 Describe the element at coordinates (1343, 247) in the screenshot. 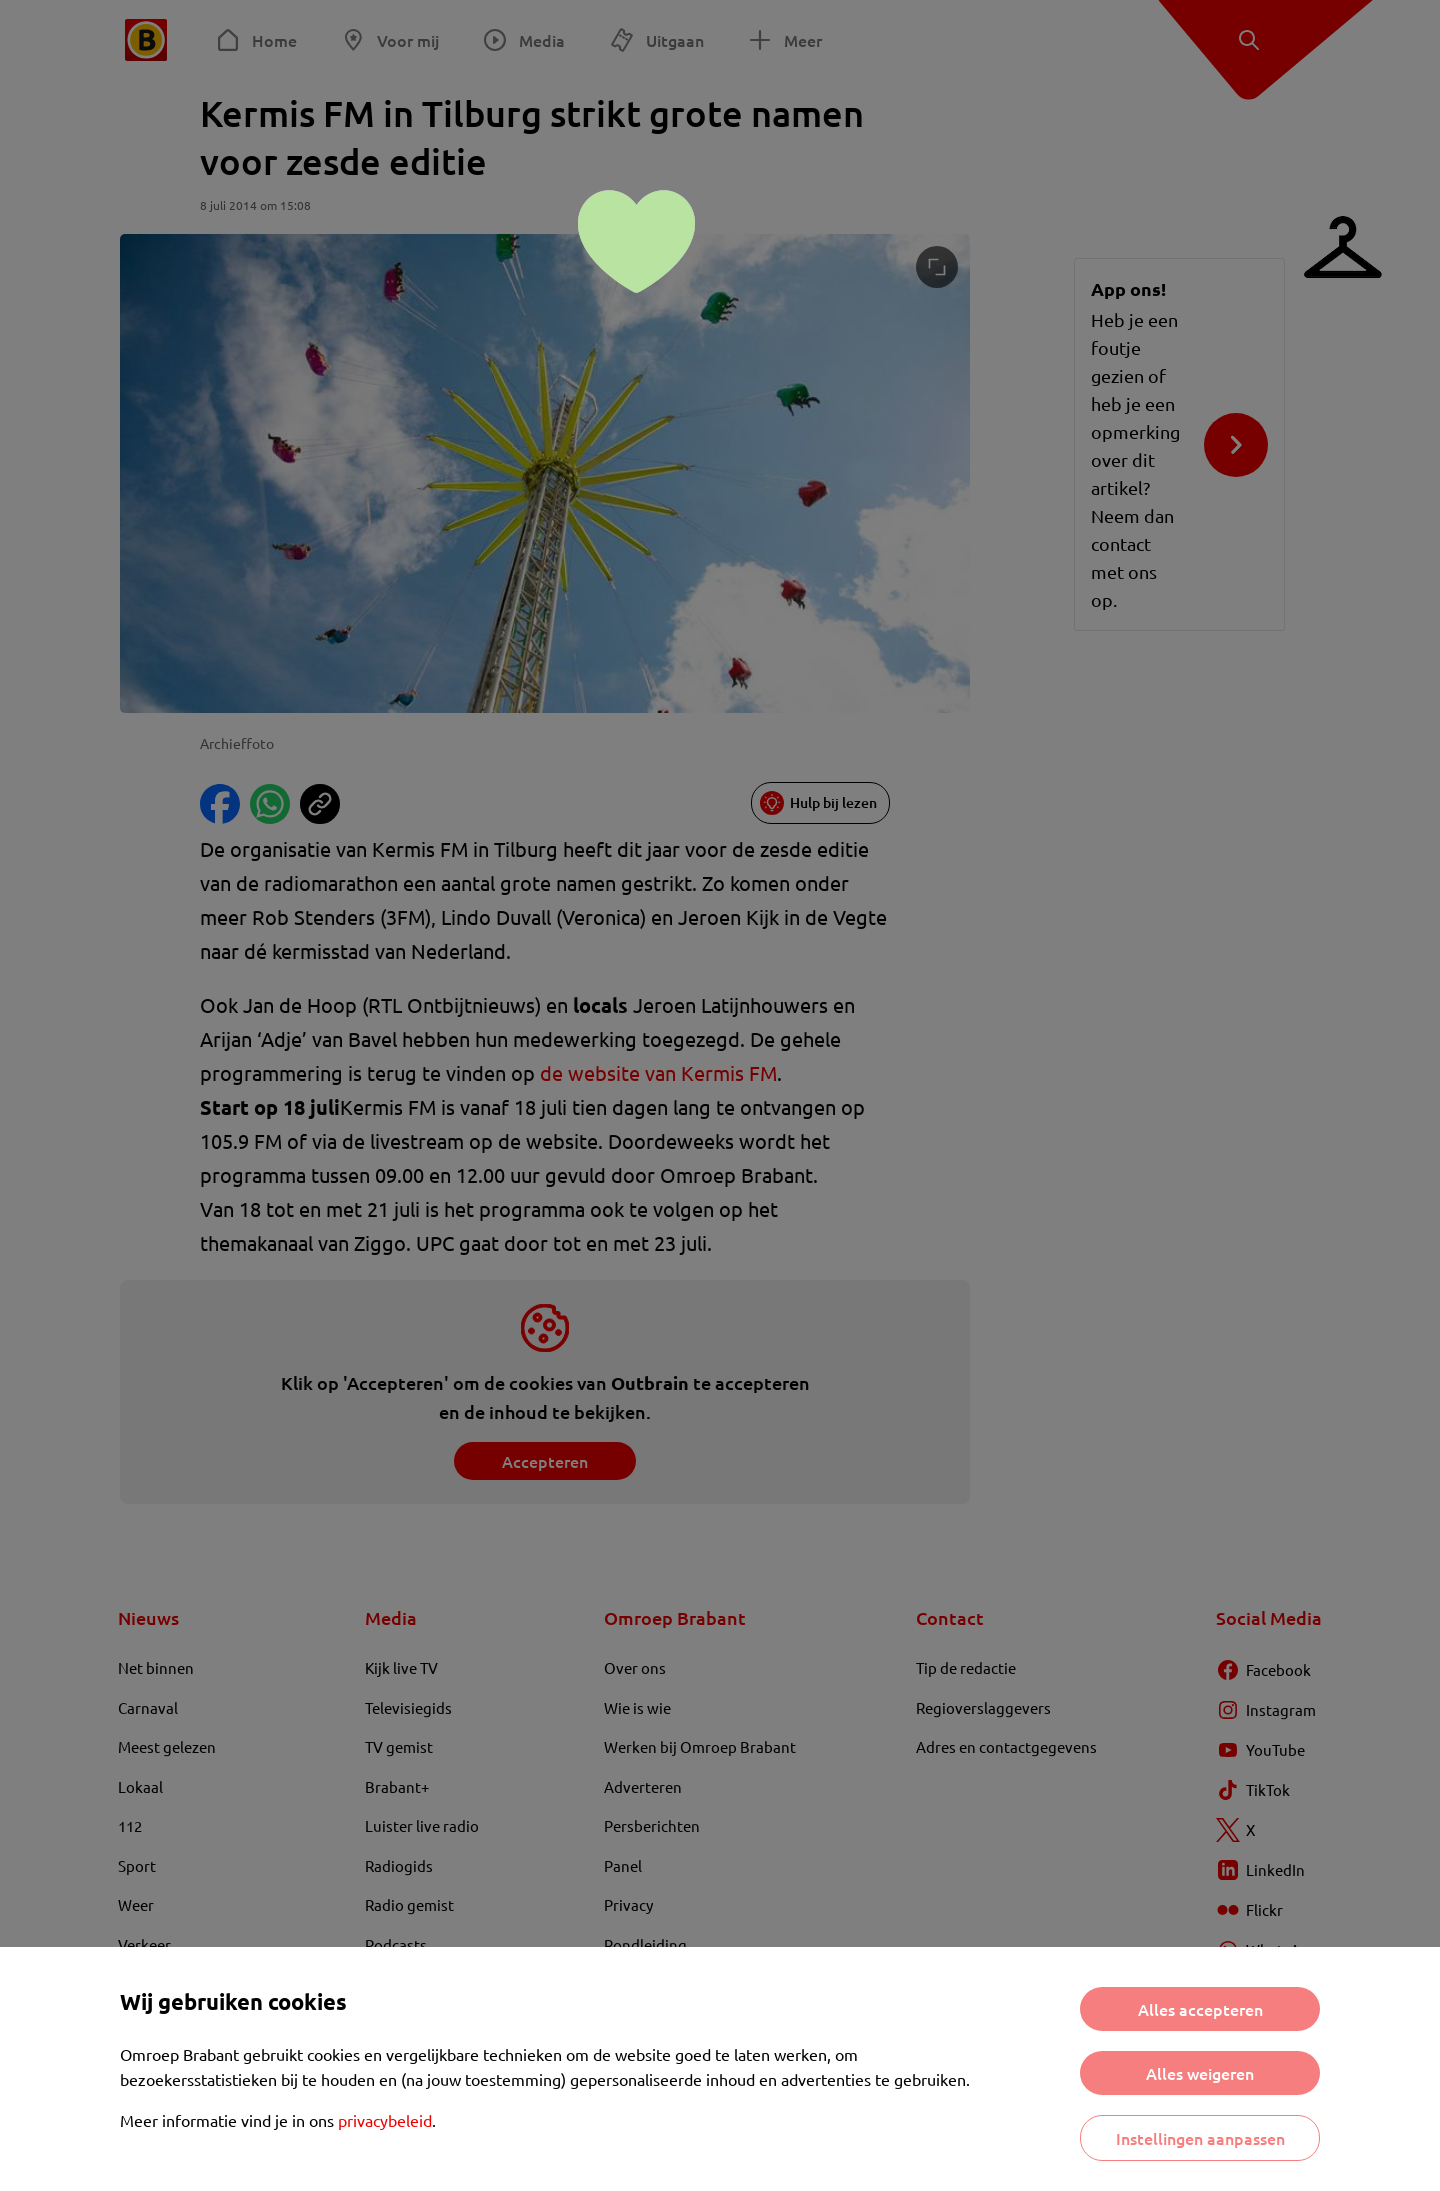

I see `access wardrobe or clothing options` at that location.